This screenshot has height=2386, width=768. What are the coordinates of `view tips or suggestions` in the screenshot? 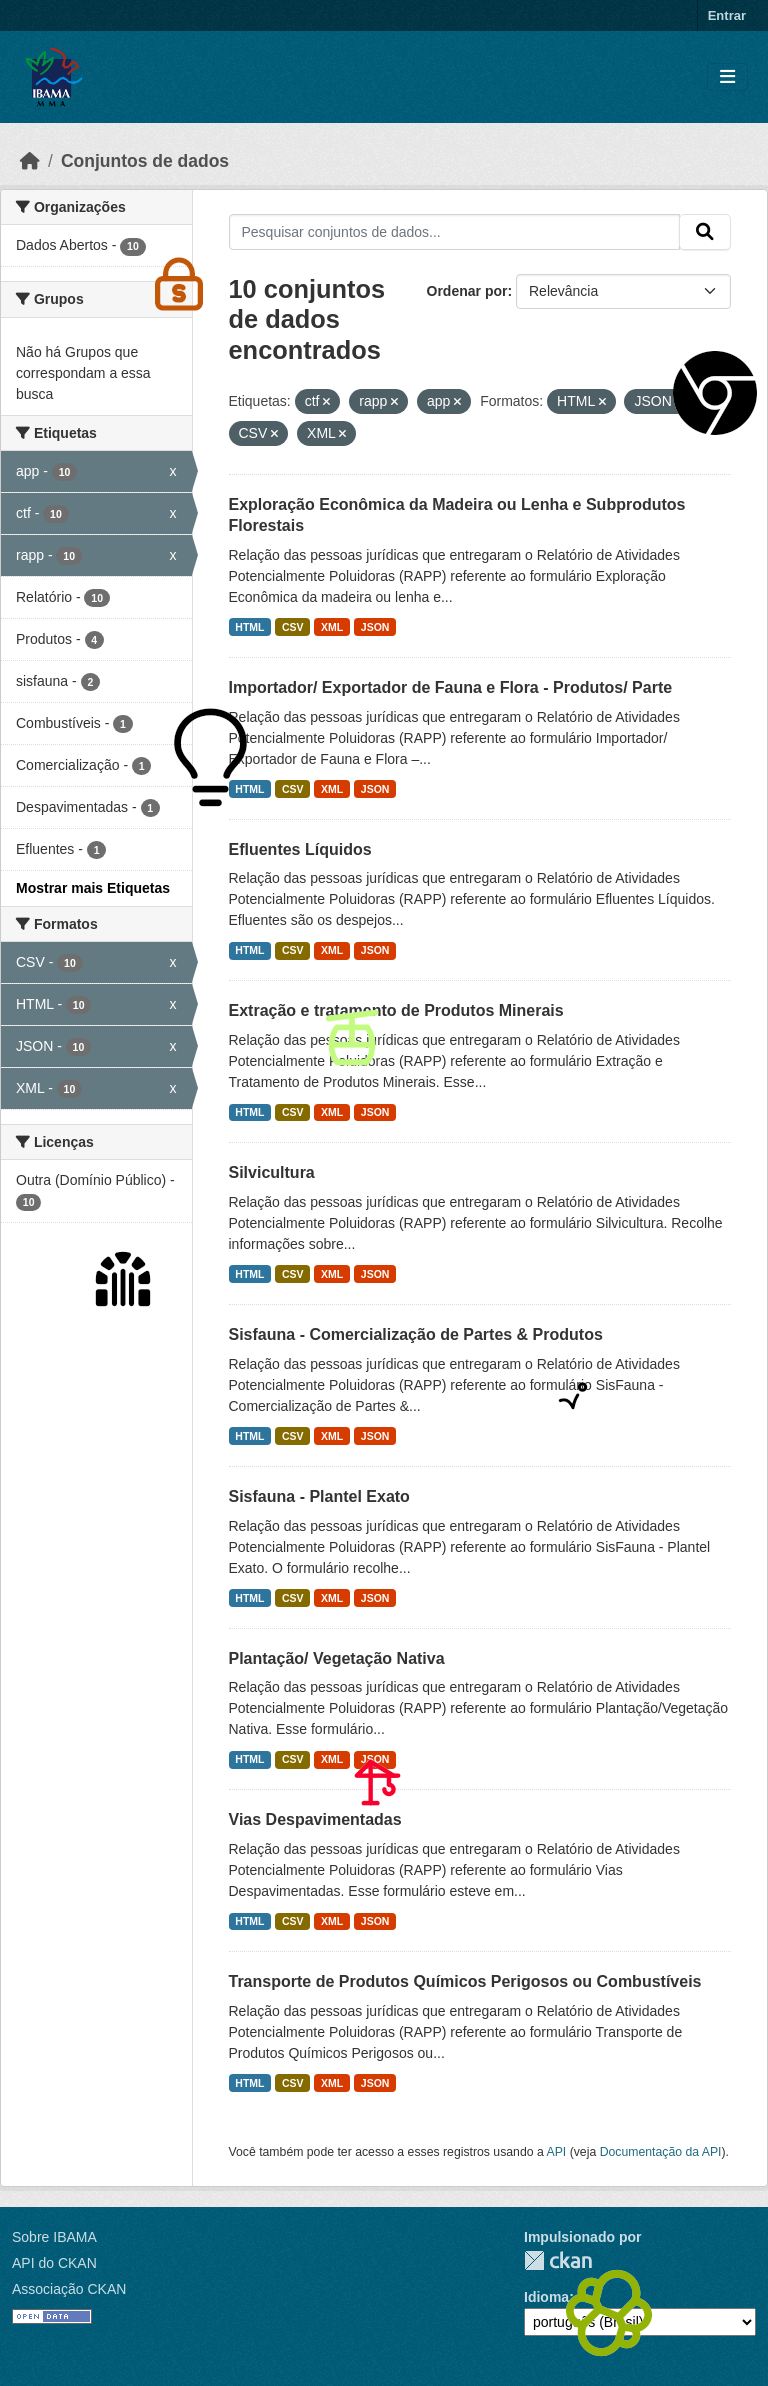 It's located at (210, 758).